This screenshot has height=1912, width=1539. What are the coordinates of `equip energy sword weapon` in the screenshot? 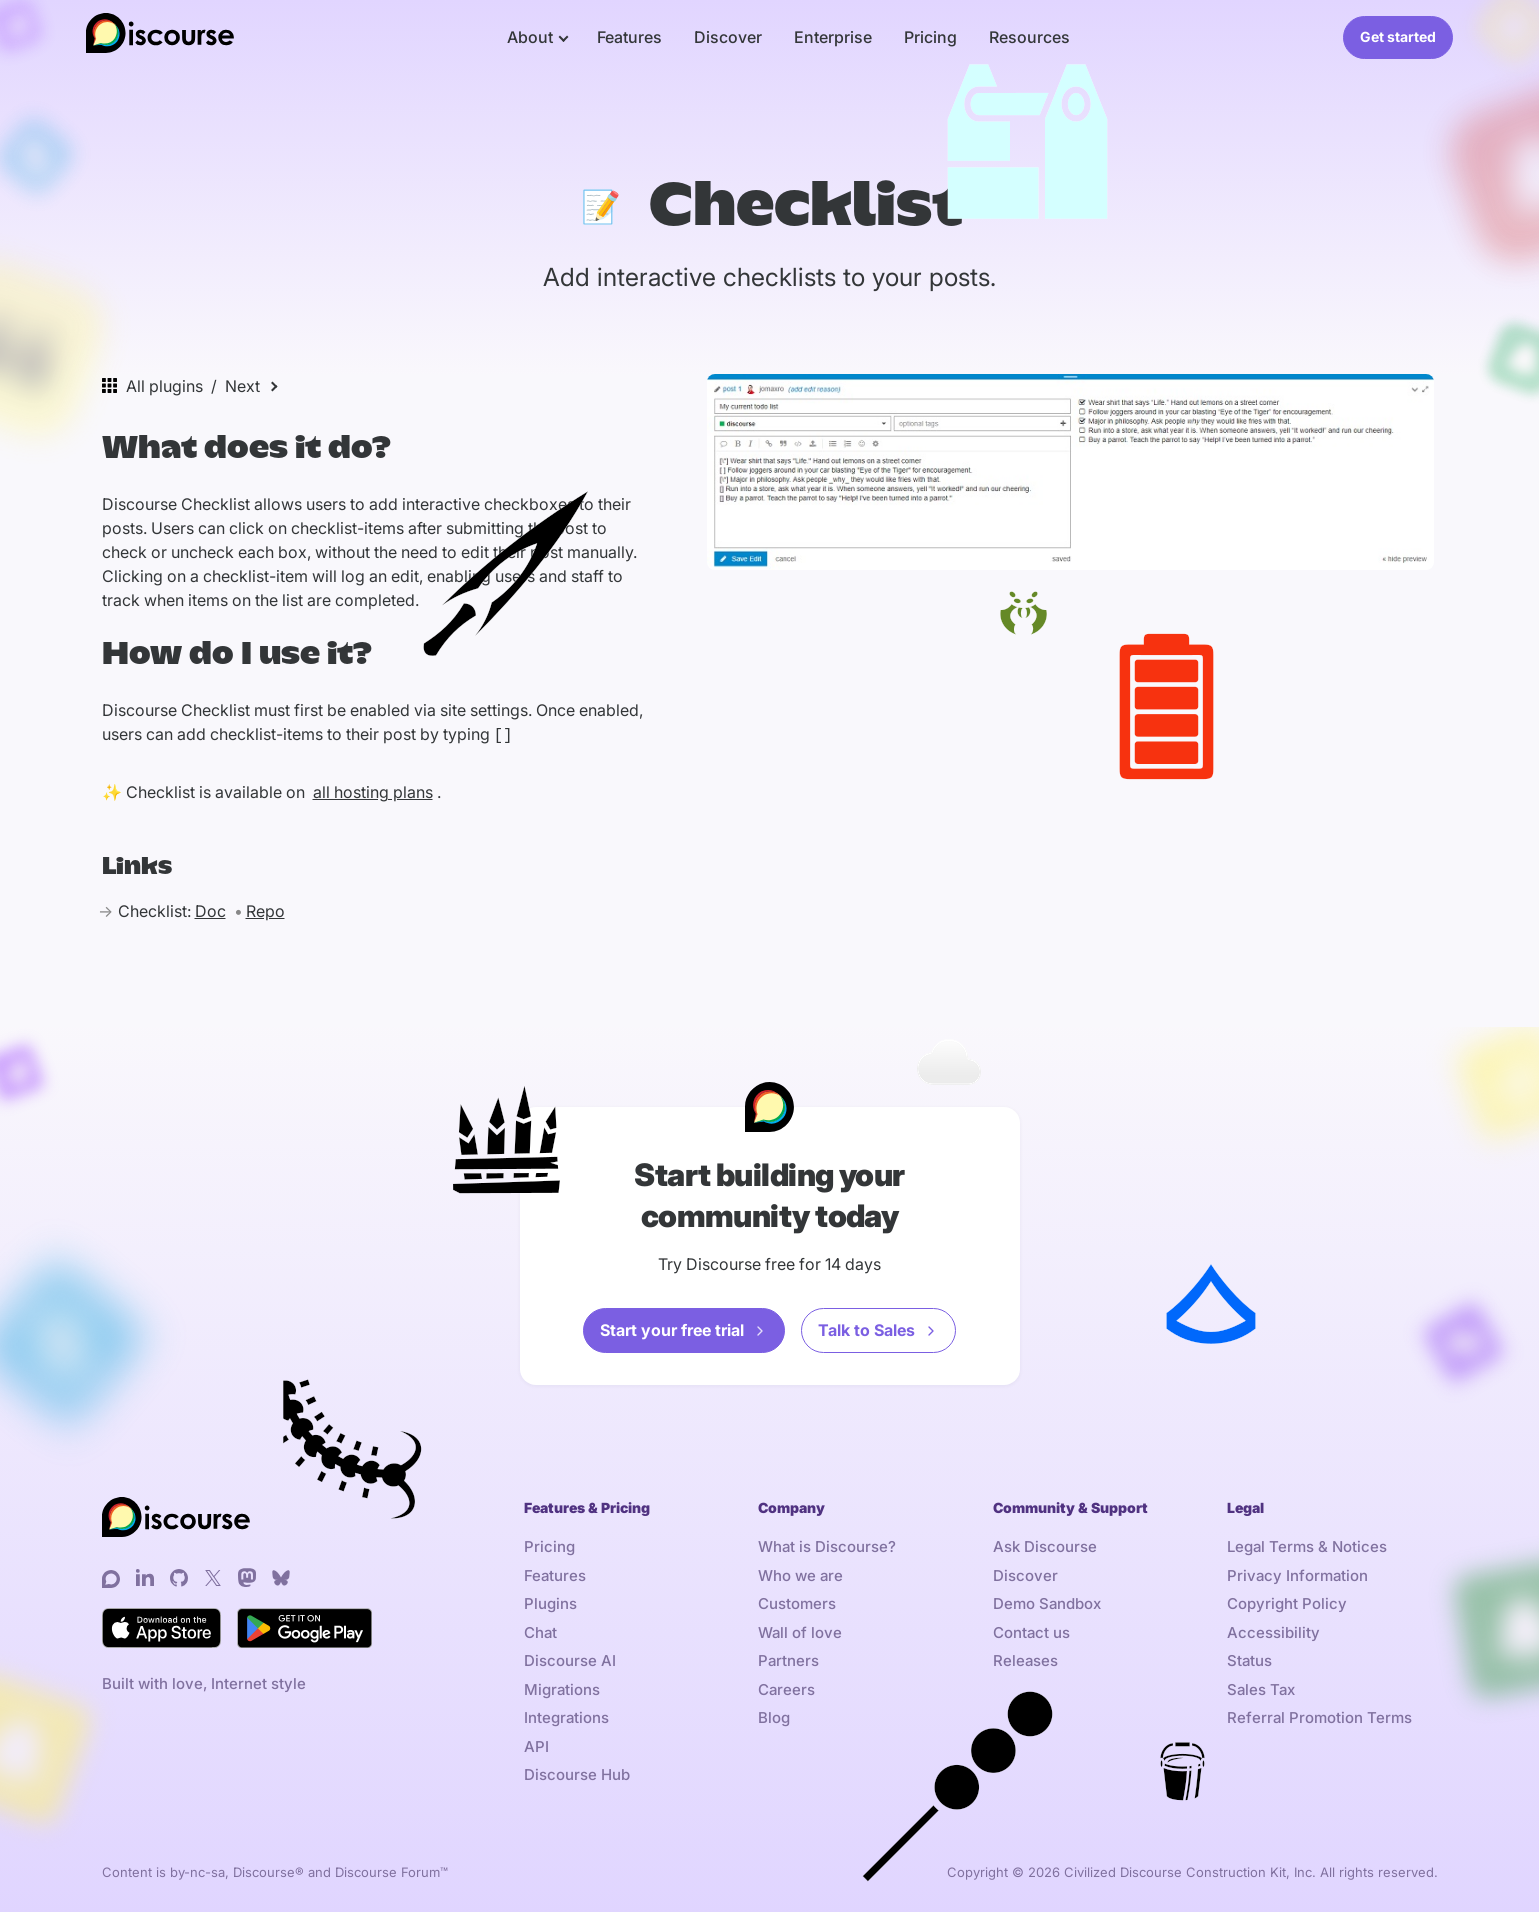 It's located at (506, 572).